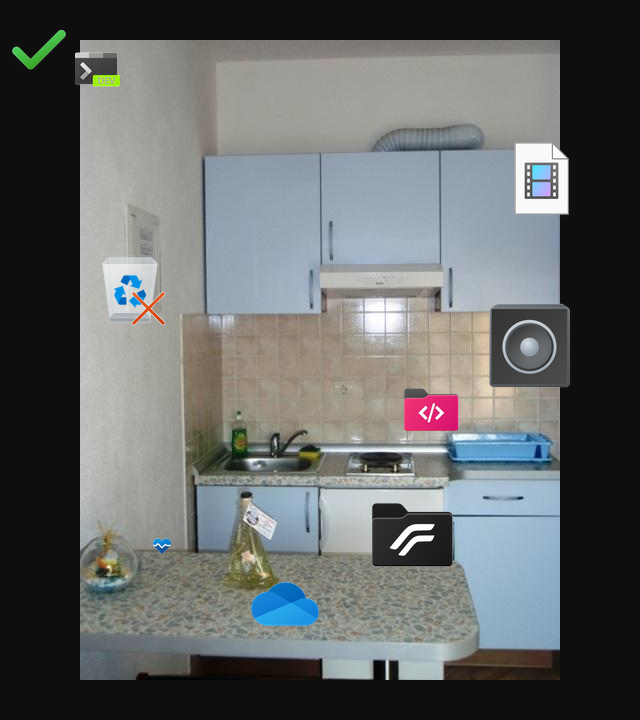 Image resolution: width=640 pixels, height=720 pixels. Describe the element at coordinates (39, 51) in the screenshot. I see `indicates task or action completed successfully` at that location.